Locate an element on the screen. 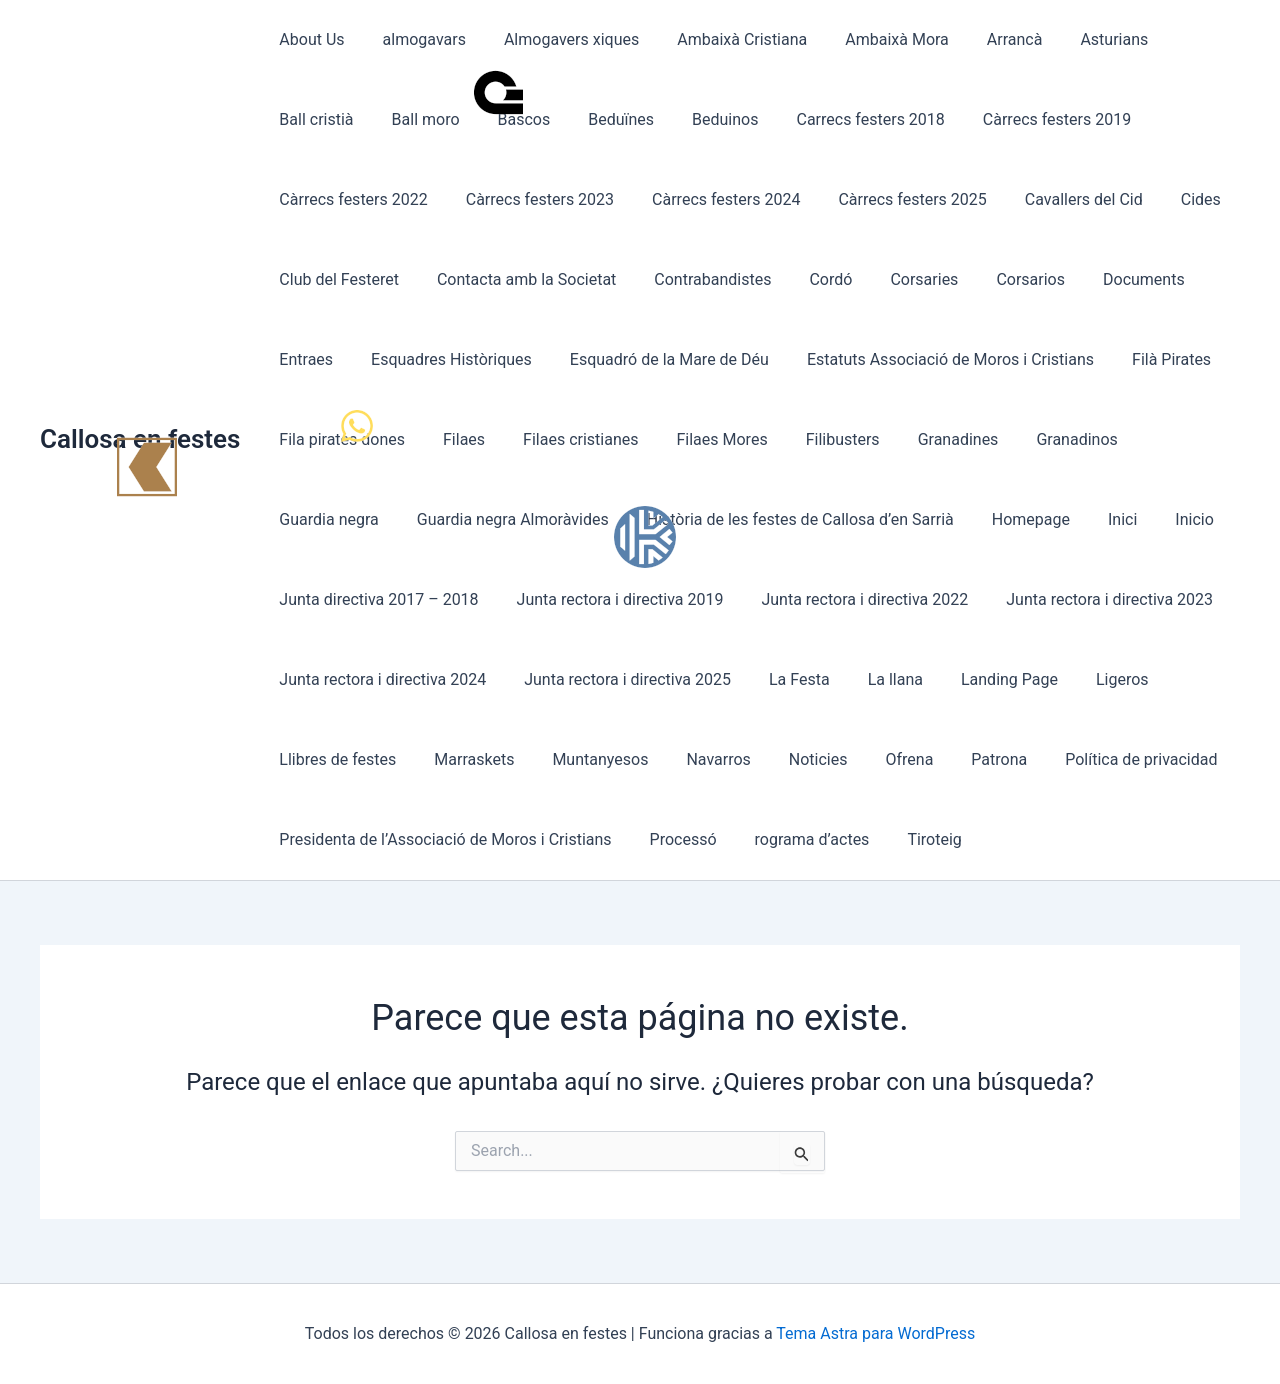 This screenshot has width=1280, height=1384. link to Appwrite backend services is located at coordinates (498, 92).